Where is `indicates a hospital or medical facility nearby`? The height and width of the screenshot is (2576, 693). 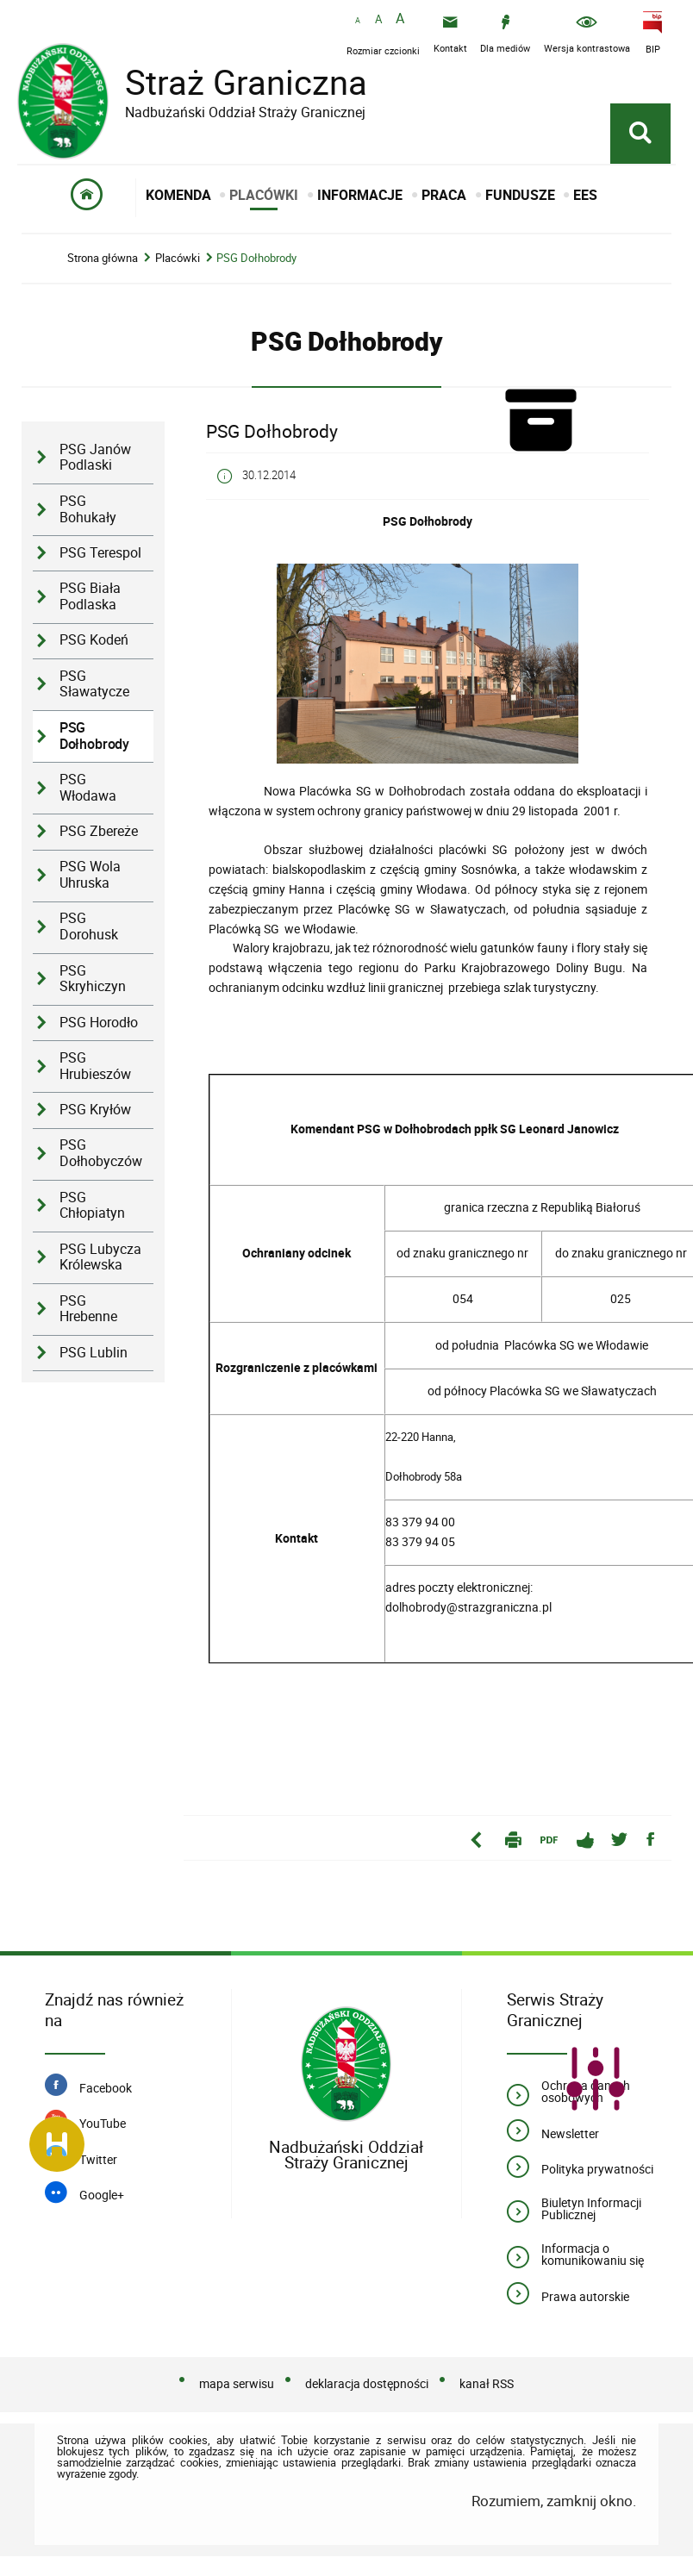
indicates a hospital or medical facility nearby is located at coordinates (57, 2144).